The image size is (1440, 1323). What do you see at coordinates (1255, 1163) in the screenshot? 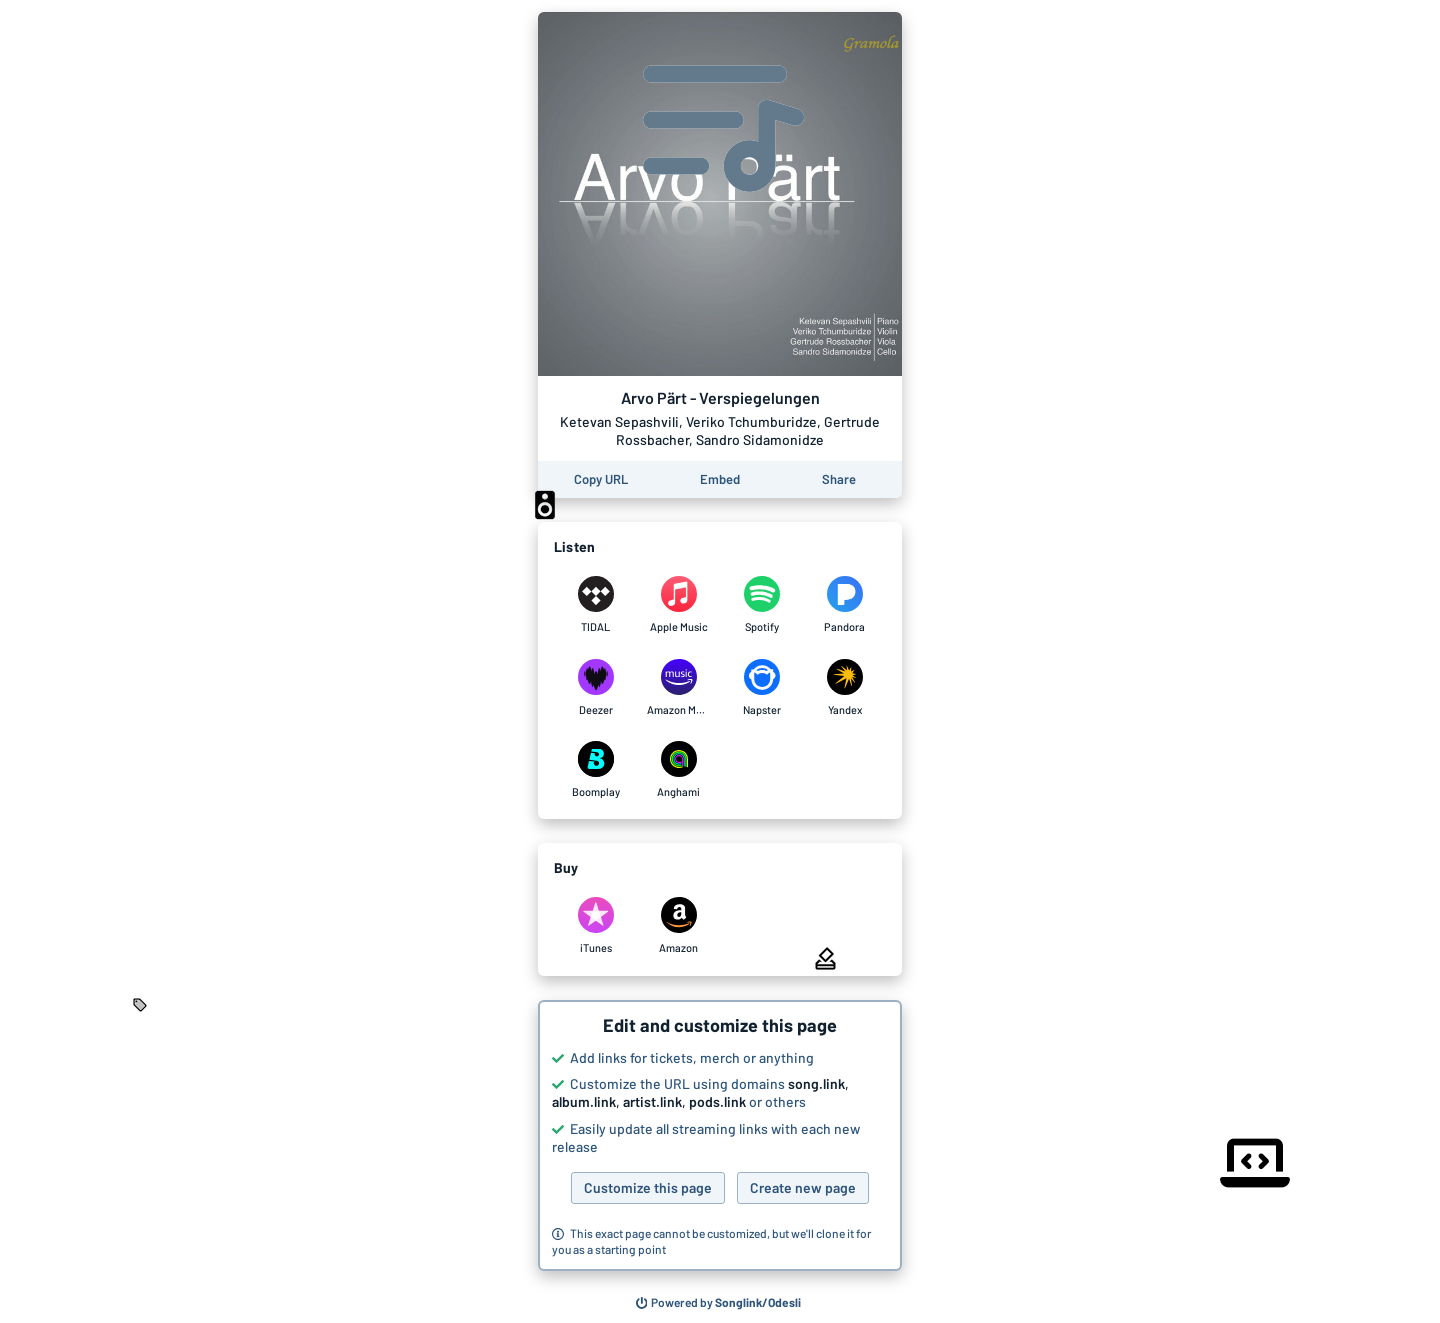
I see `open code editor or development environment` at bounding box center [1255, 1163].